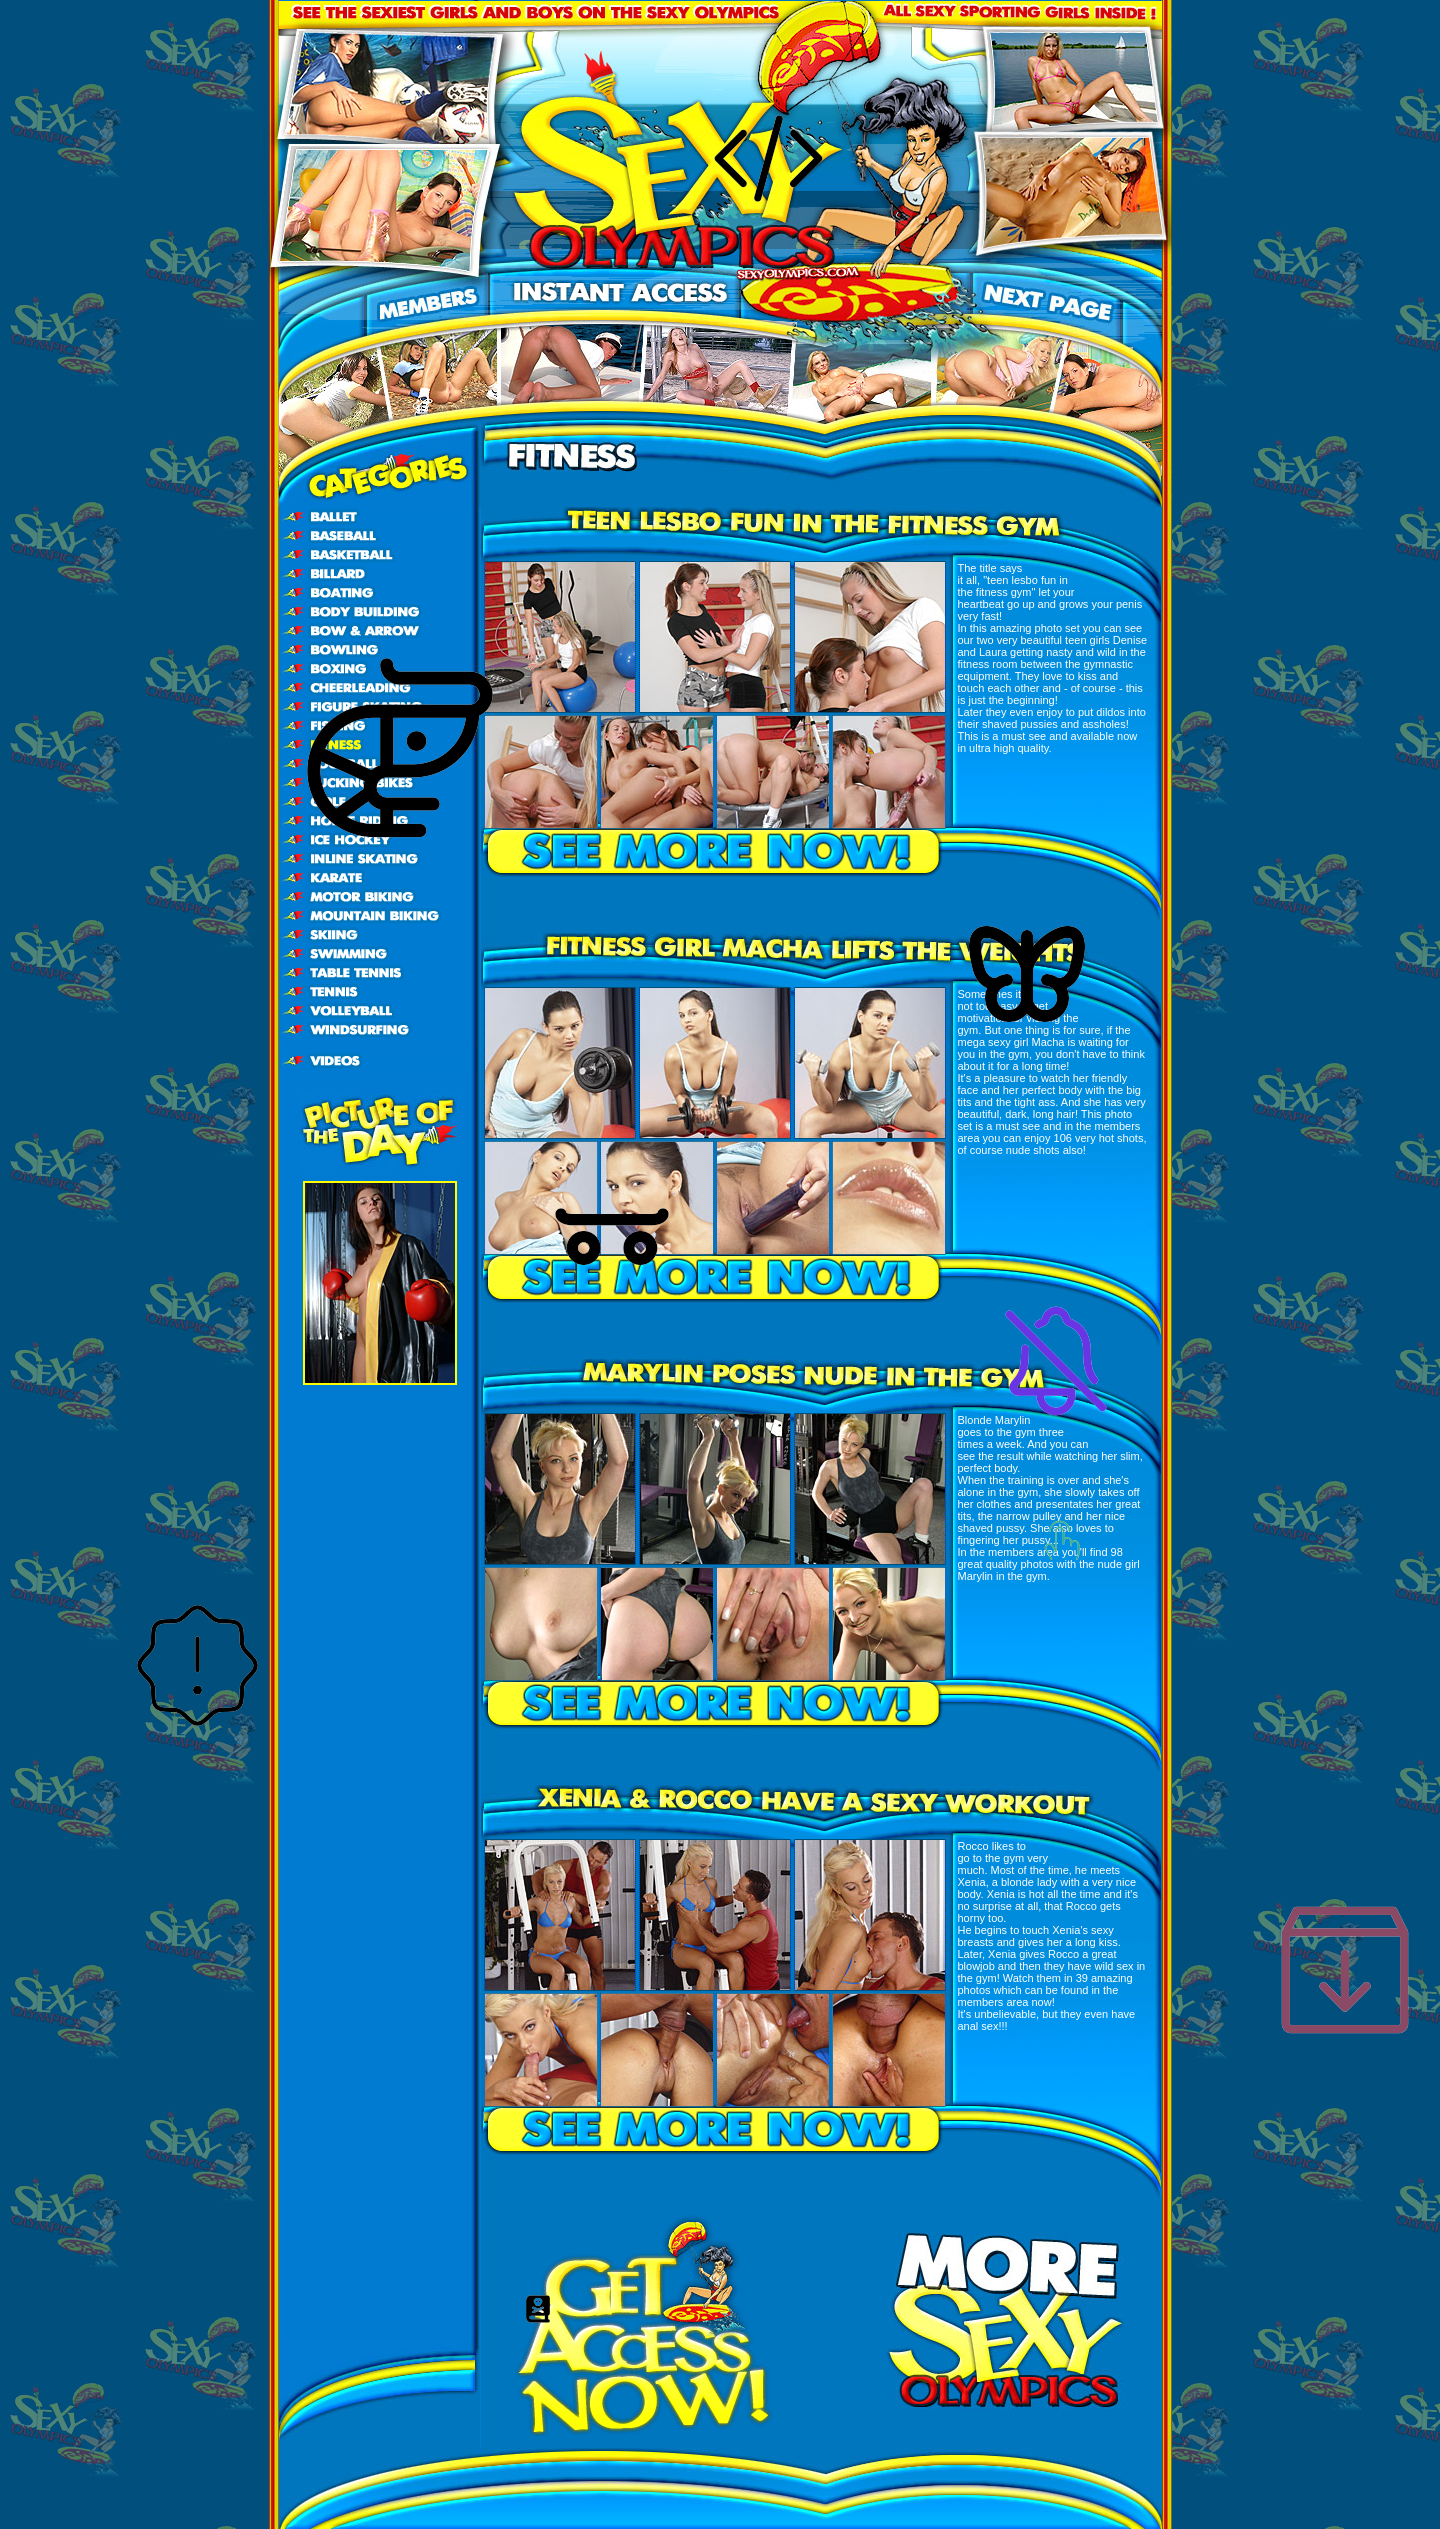  I want to click on tap to interact with this element, so click(1062, 1541).